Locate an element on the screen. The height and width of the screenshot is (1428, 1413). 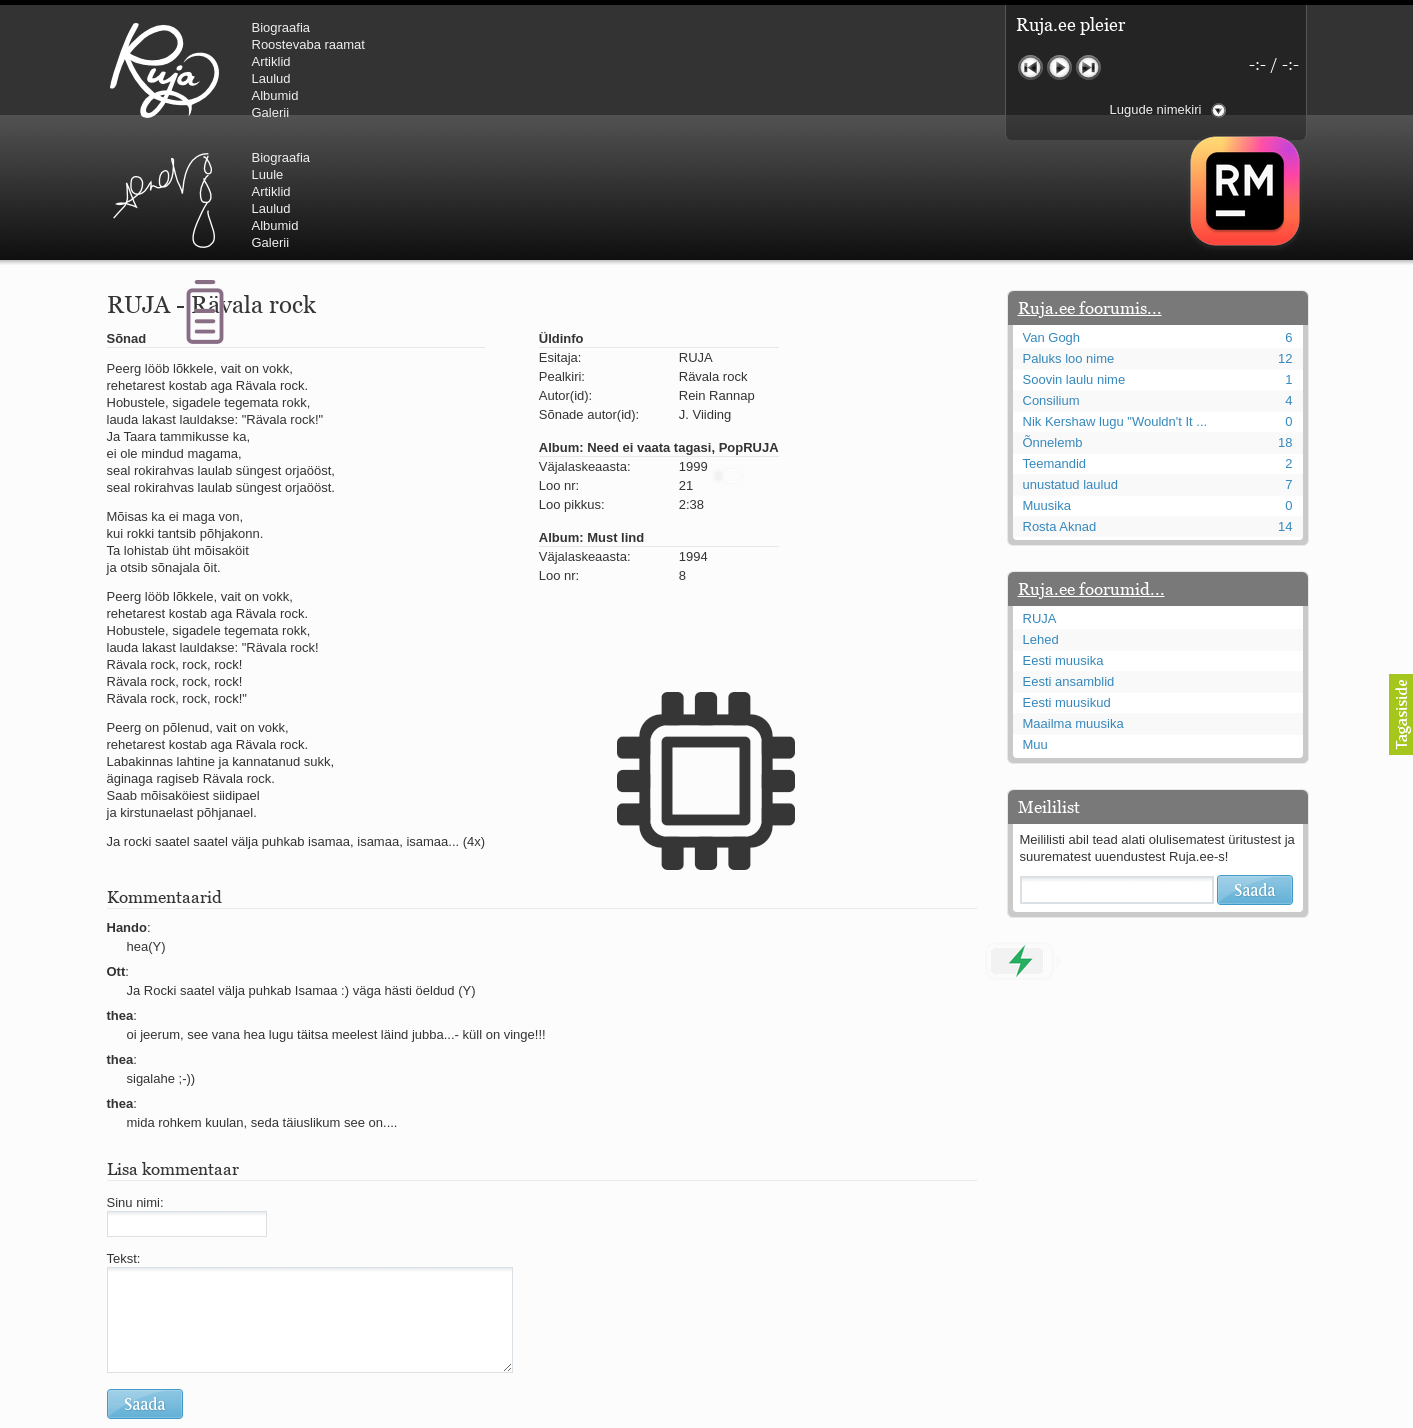
indicates battery level at 30% is located at coordinates (728, 476).